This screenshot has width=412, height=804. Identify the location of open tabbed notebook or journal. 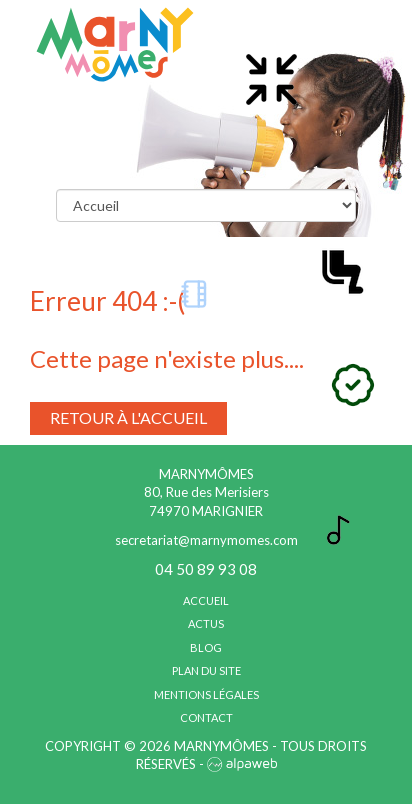
(195, 294).